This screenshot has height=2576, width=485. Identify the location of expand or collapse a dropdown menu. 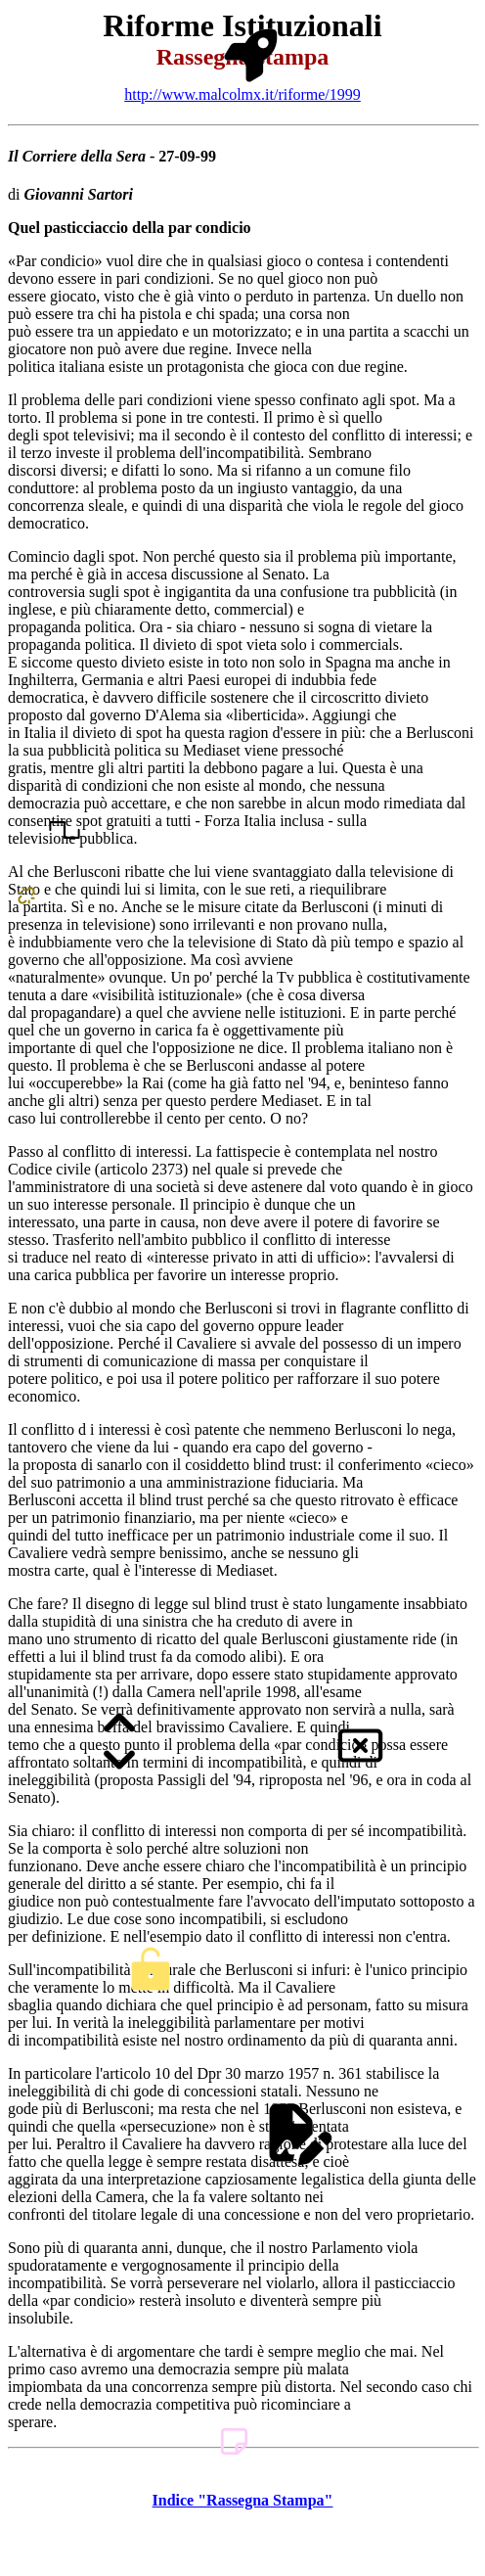
(119, 1741).